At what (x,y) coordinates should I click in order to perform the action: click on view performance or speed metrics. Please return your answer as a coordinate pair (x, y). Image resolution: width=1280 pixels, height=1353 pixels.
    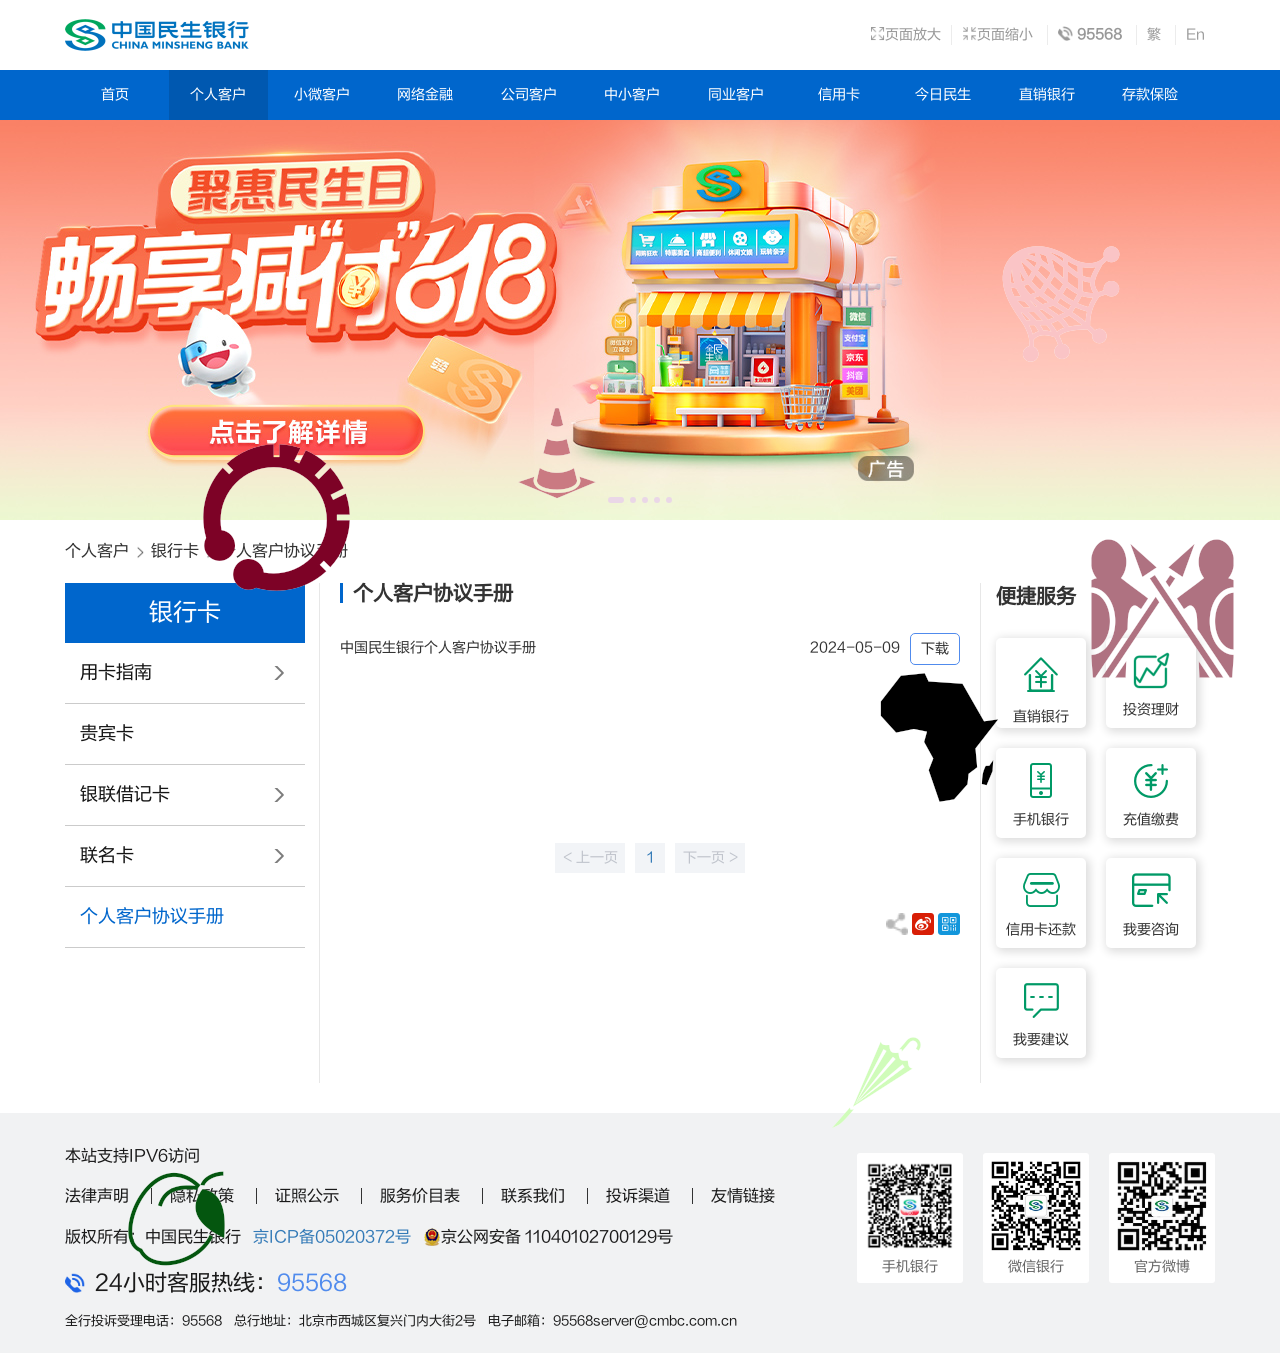
    Looking at the image, I should click on (276, 517).